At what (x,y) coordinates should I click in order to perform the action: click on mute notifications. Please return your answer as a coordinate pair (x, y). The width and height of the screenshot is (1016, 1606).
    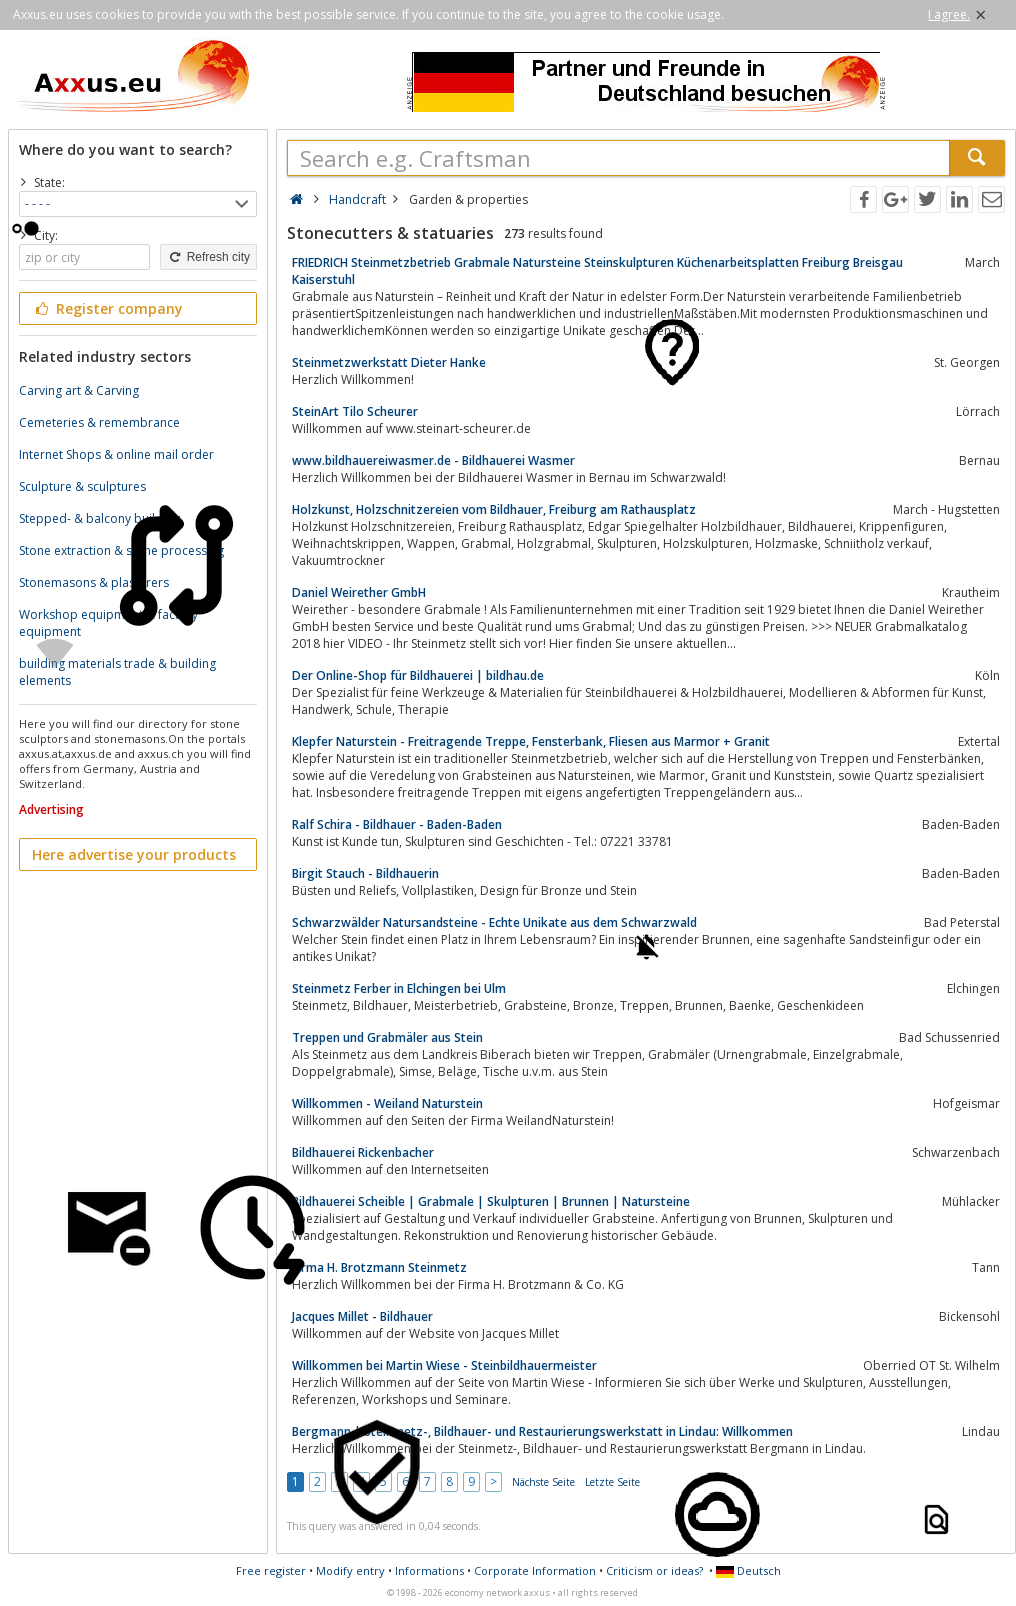
    Looking at the image, I should click on (646, 946).